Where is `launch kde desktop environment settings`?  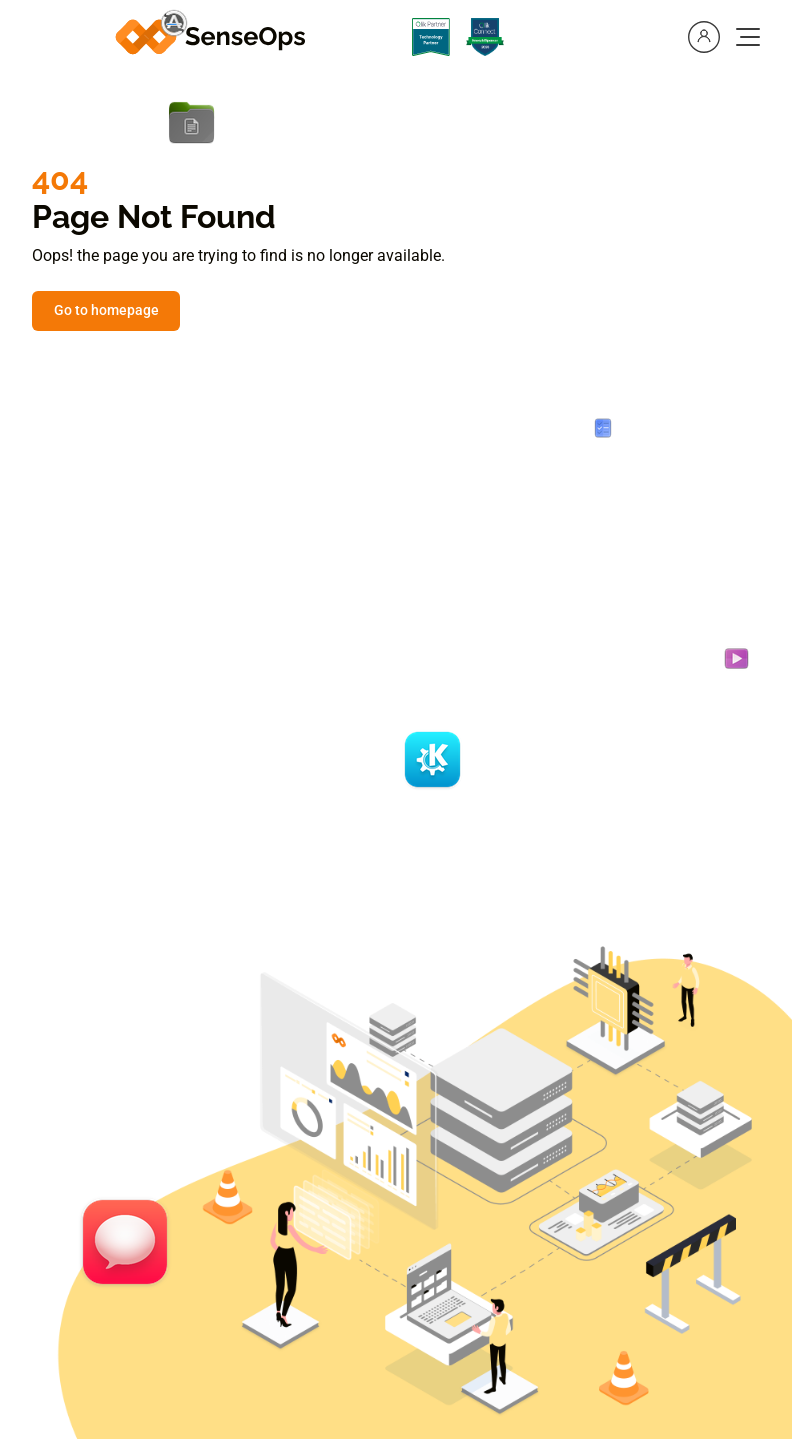 launch kde desktop environment settings is located at coordinates (432, 759).